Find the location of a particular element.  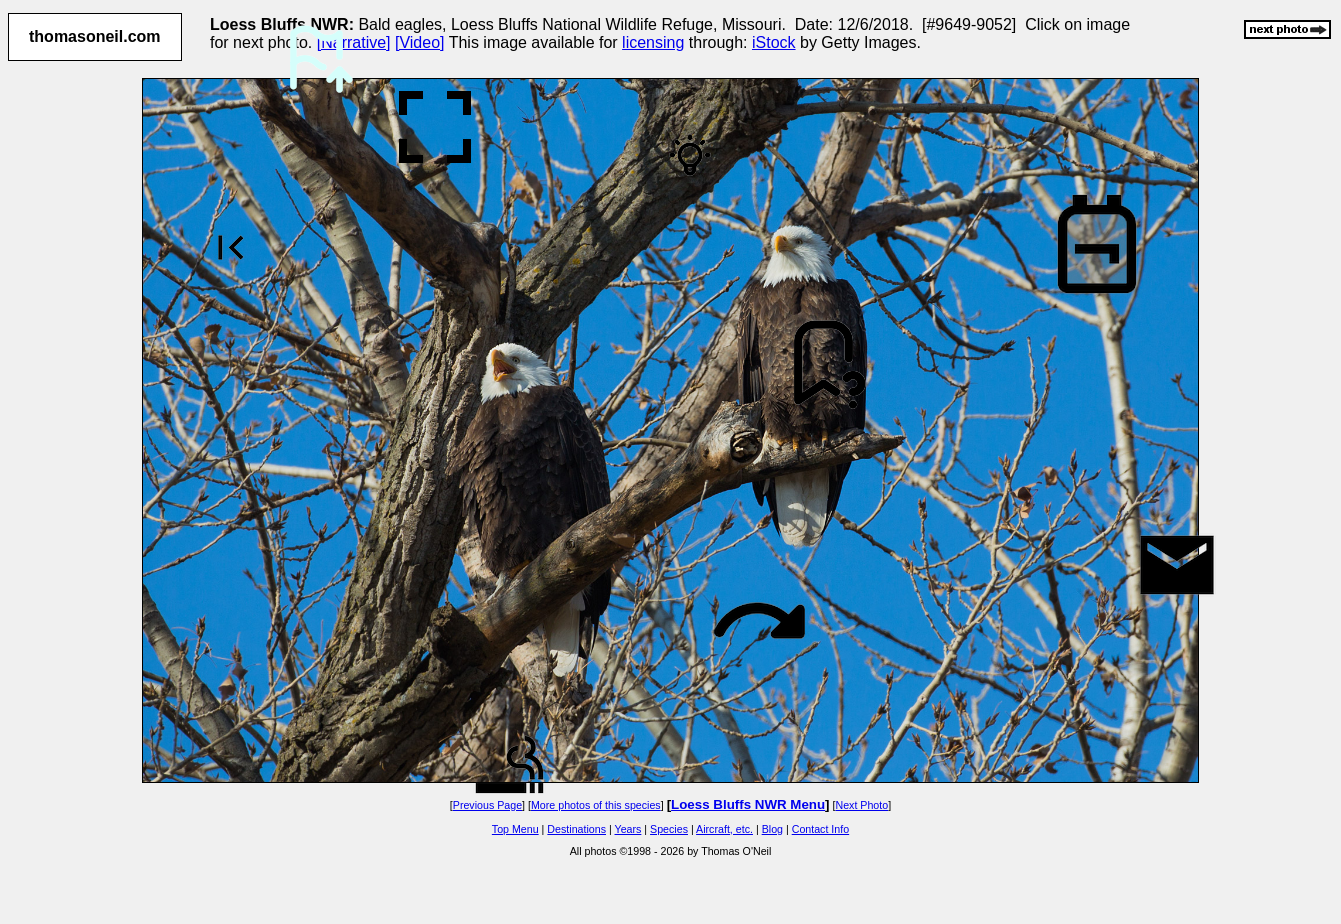

redo the last undone action is located at coordinates (759, 620).